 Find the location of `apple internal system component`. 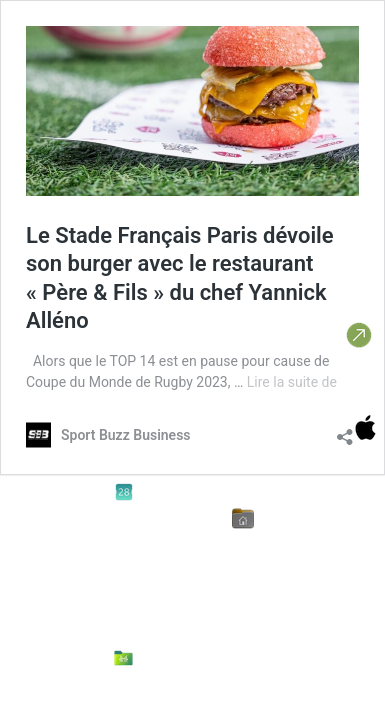

apple internal system component is located at coordinates (365, 427).